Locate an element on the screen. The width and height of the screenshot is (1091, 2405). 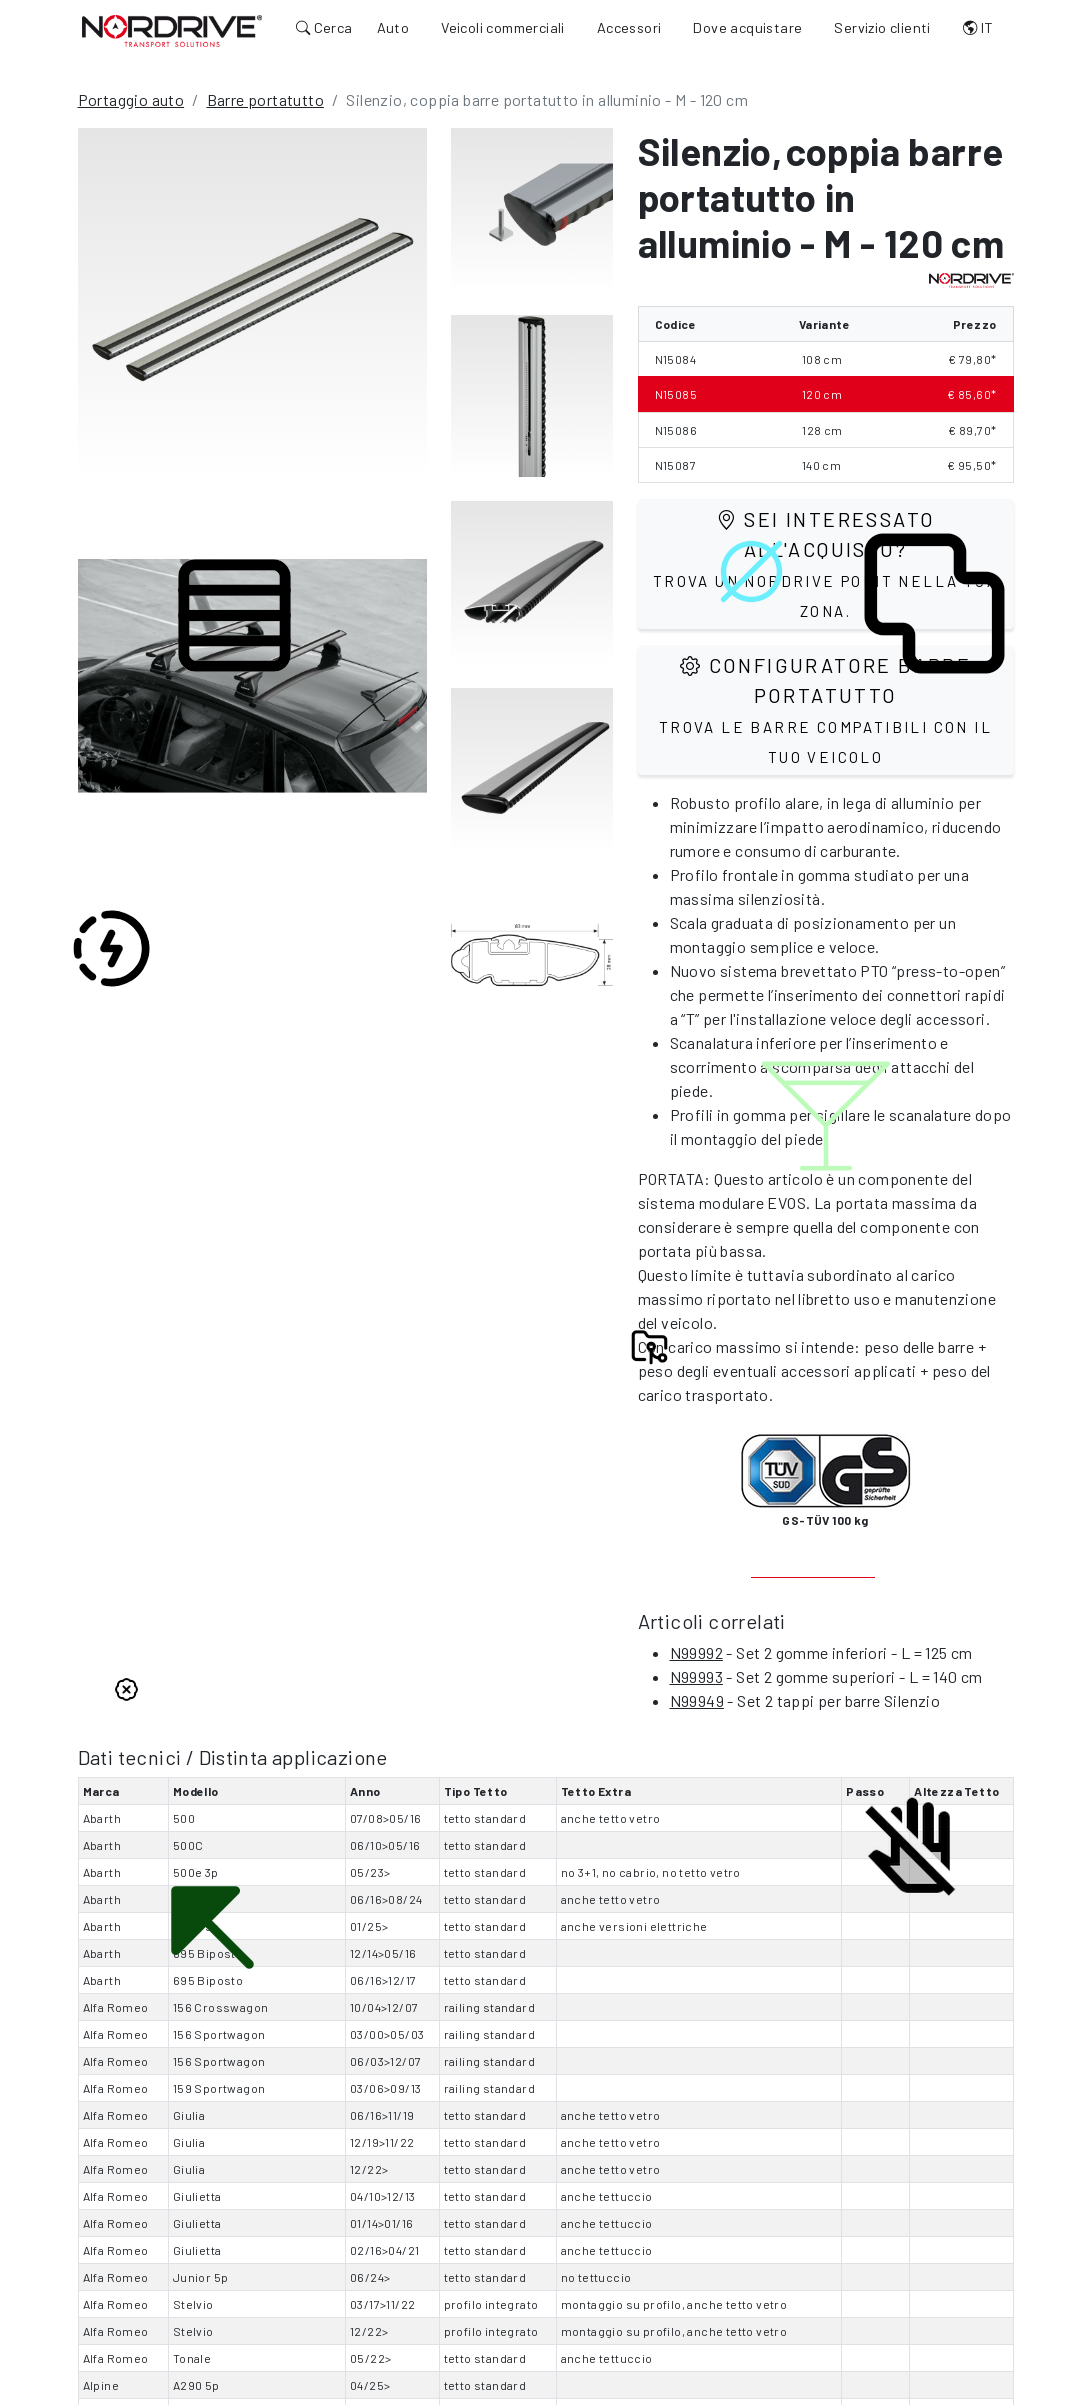
browse cocktail or drink recipes is located at coordinates (826, 1116).